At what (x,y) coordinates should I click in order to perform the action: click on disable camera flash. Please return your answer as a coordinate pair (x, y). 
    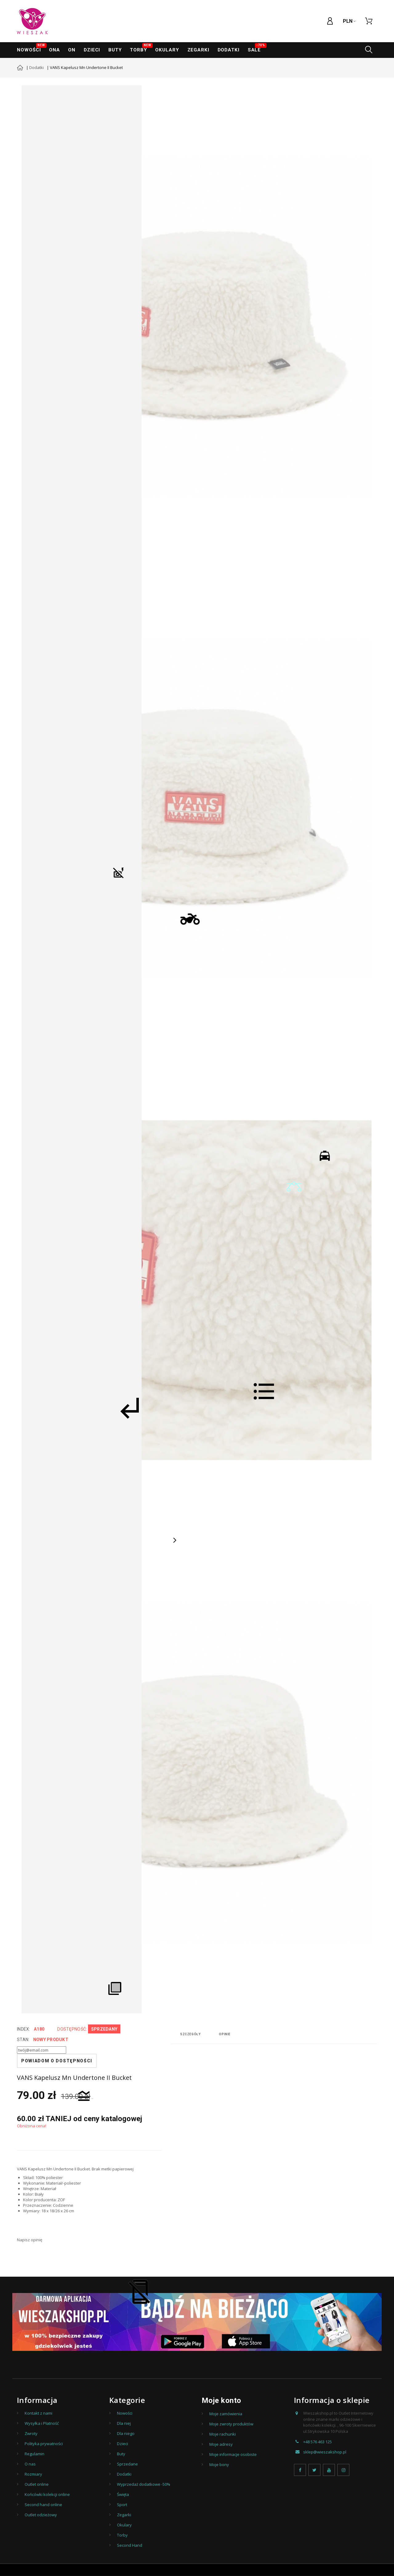
    Looking at the image, I should click on (119, 872).